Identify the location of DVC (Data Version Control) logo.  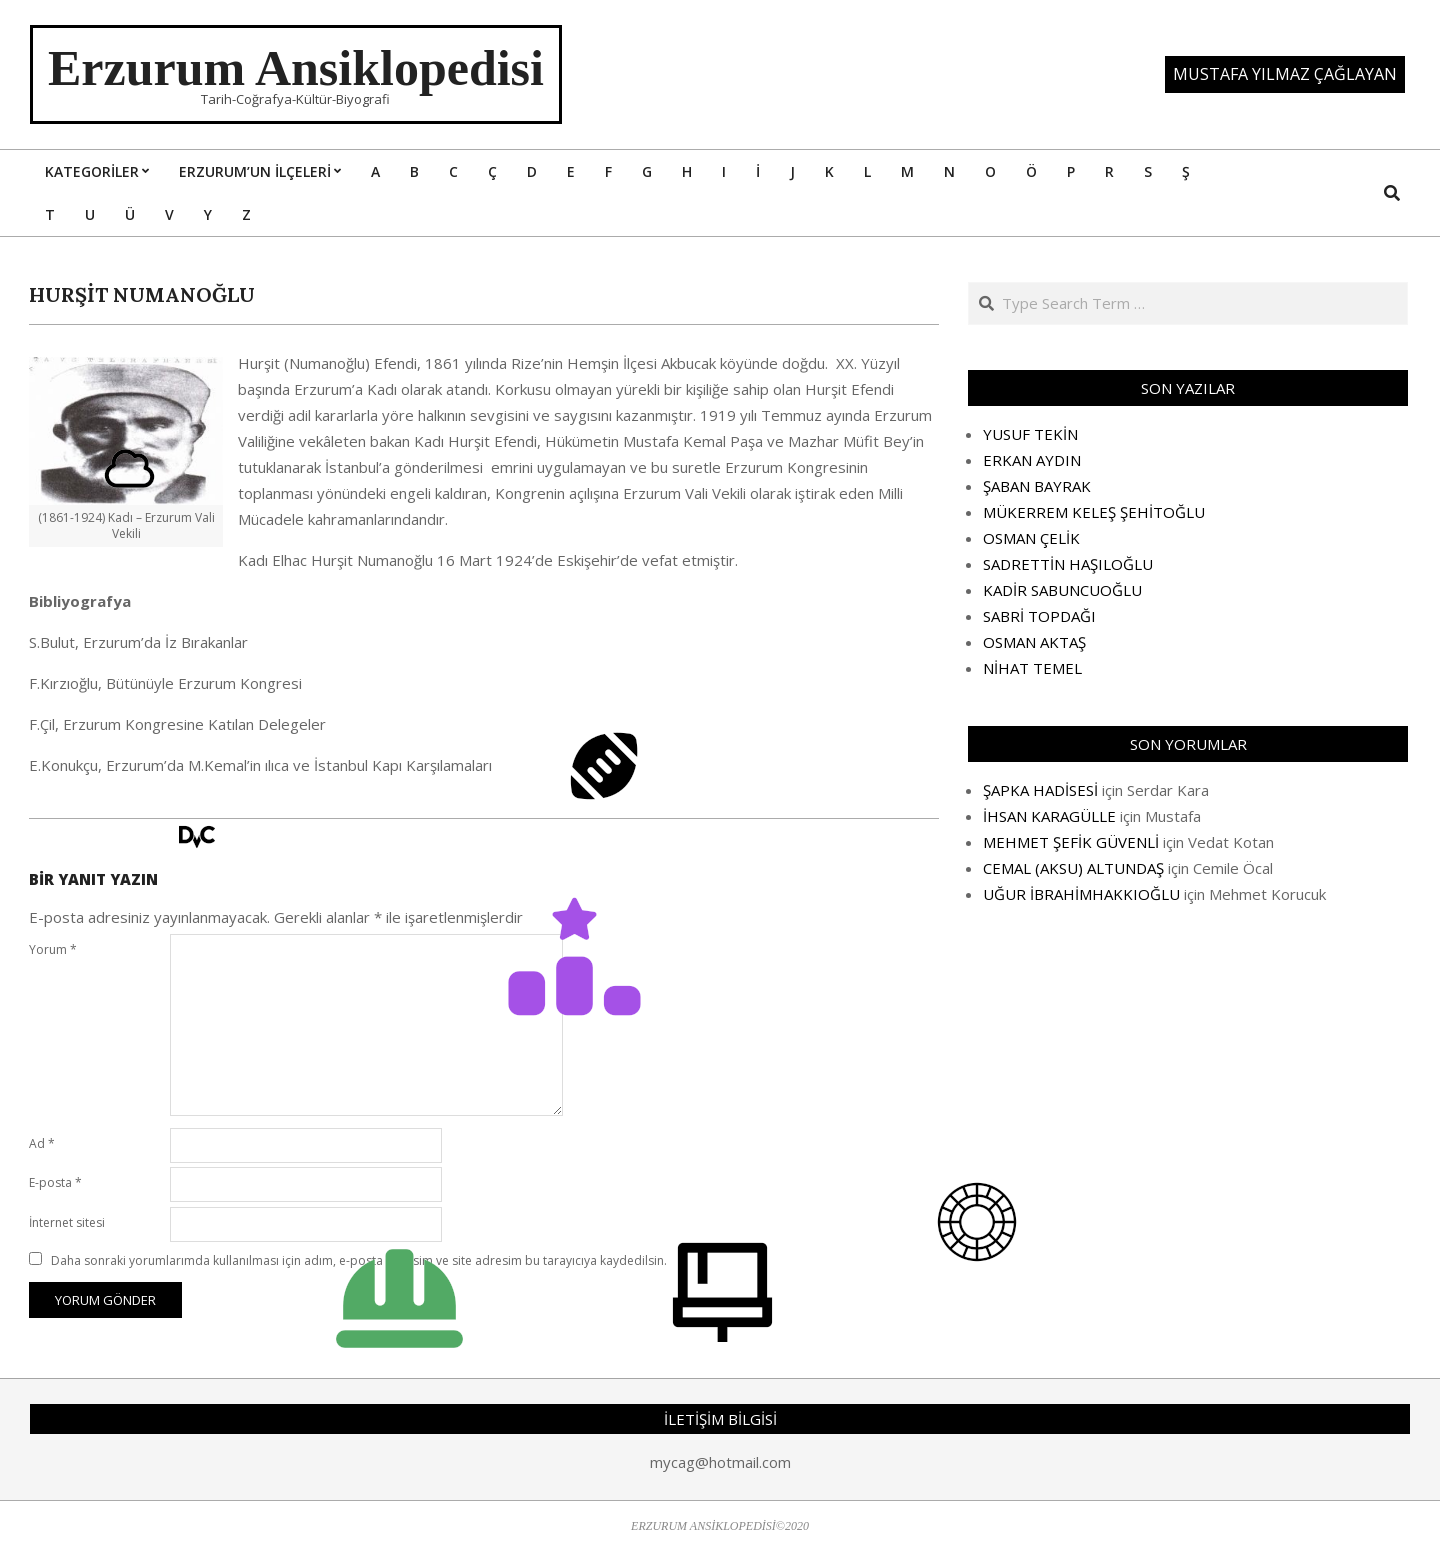
(197, 837).